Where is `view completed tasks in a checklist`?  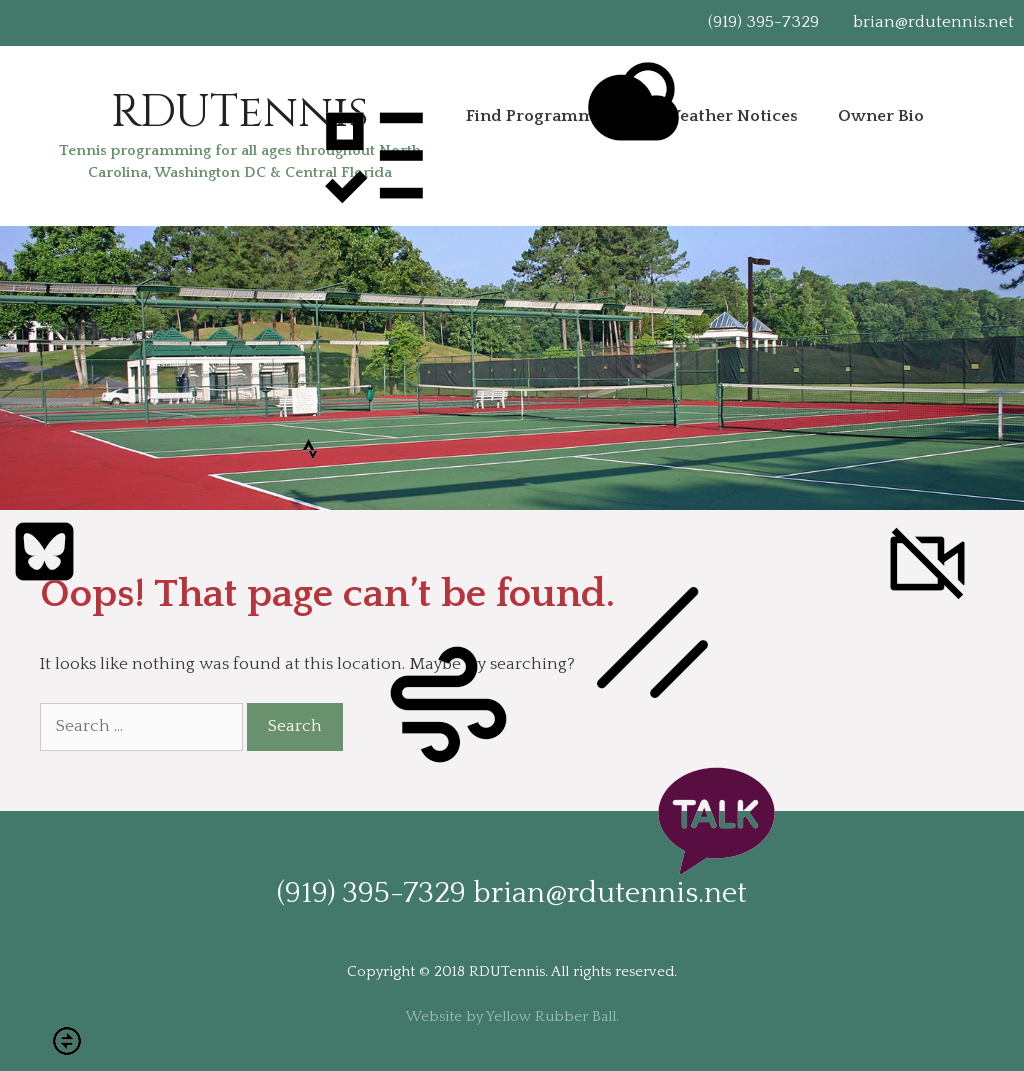
view completed tasks in a checklist is located at coordinates (374, 155).